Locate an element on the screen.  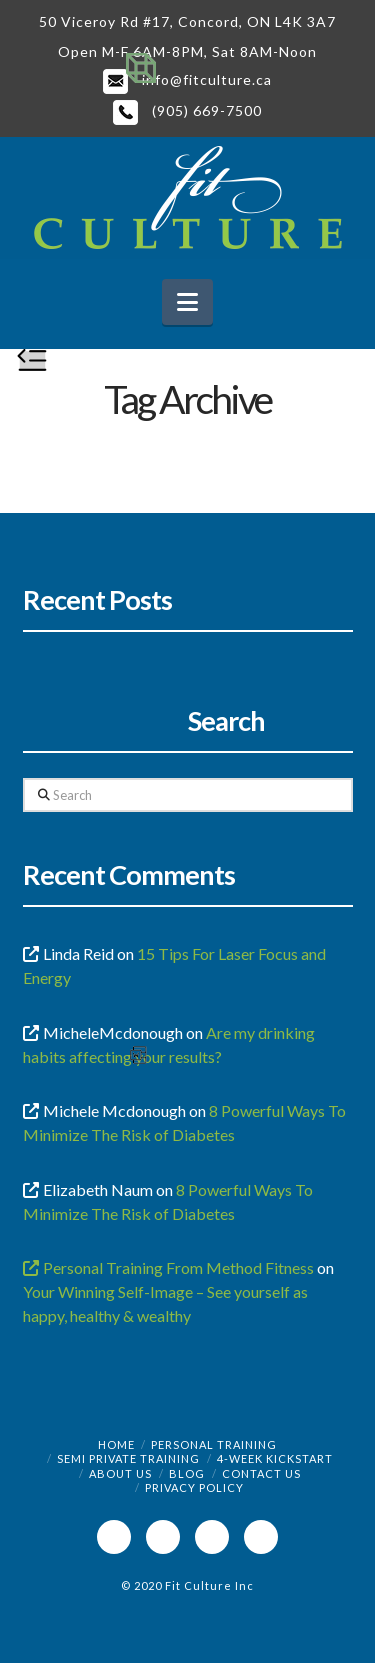
open Microsoft Word is located at coordinates (139, 1055).